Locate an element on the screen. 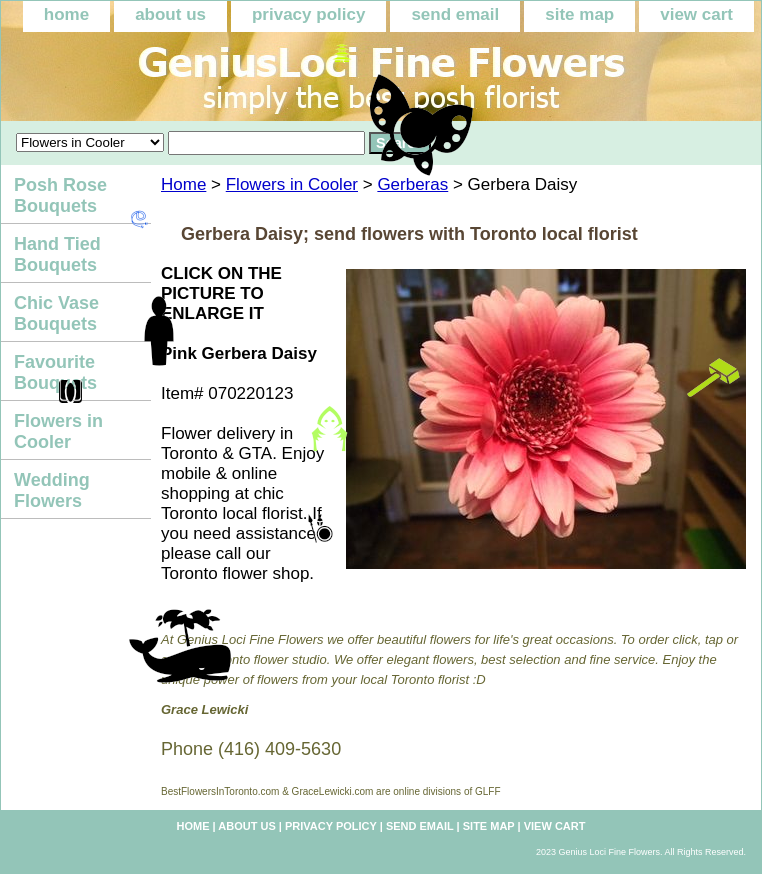 This screenshot has height=874, width=762. select cultist character class is located at coordinates (329, 428).